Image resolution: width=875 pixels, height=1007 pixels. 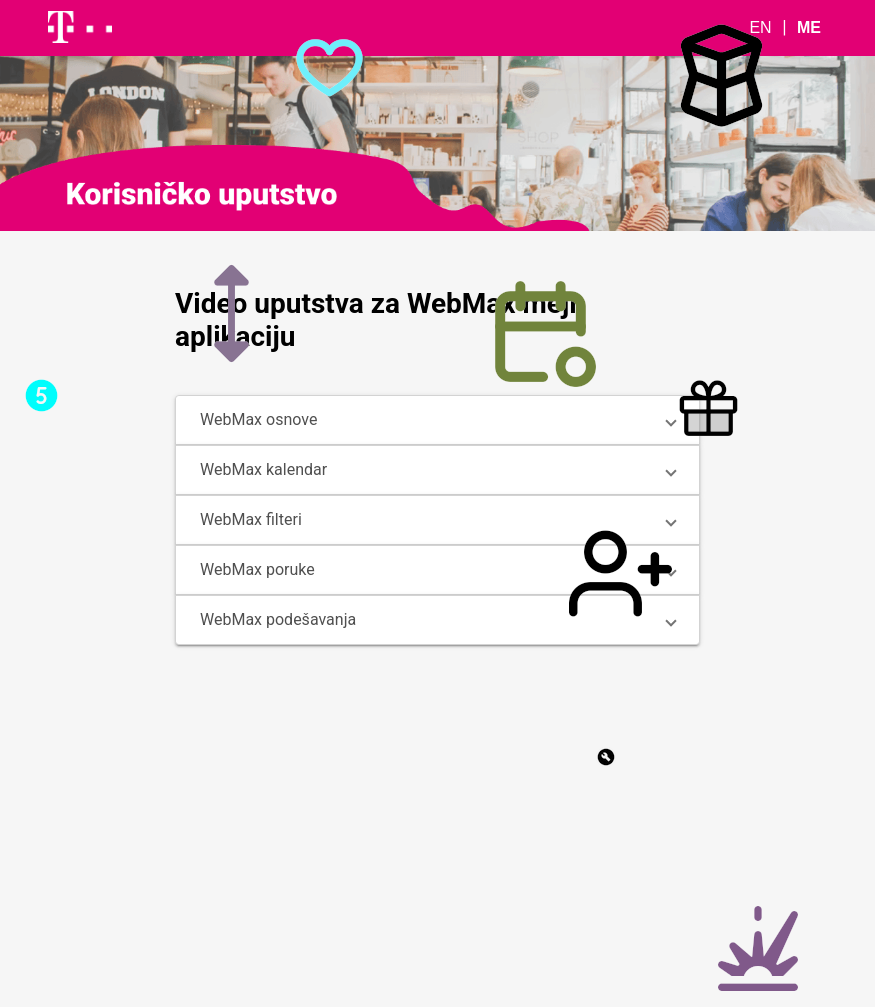 What do you see at coordinates (721, 75) in the screenshot?
I see `view 3D object or model` at bounding box center [721, 75].